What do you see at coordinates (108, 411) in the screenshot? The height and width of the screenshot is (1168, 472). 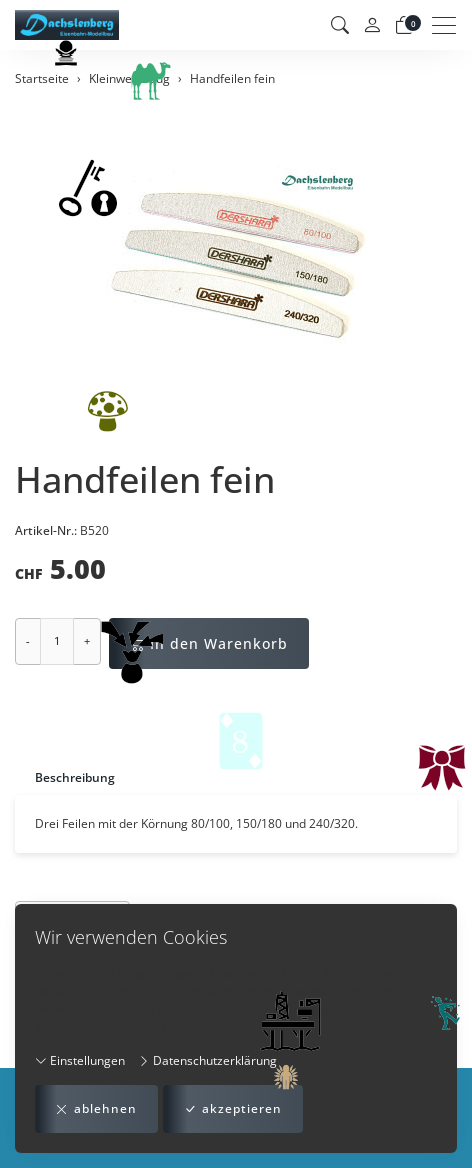 I see `power-up or bonus item in a game` at bounding box center [108, 411].